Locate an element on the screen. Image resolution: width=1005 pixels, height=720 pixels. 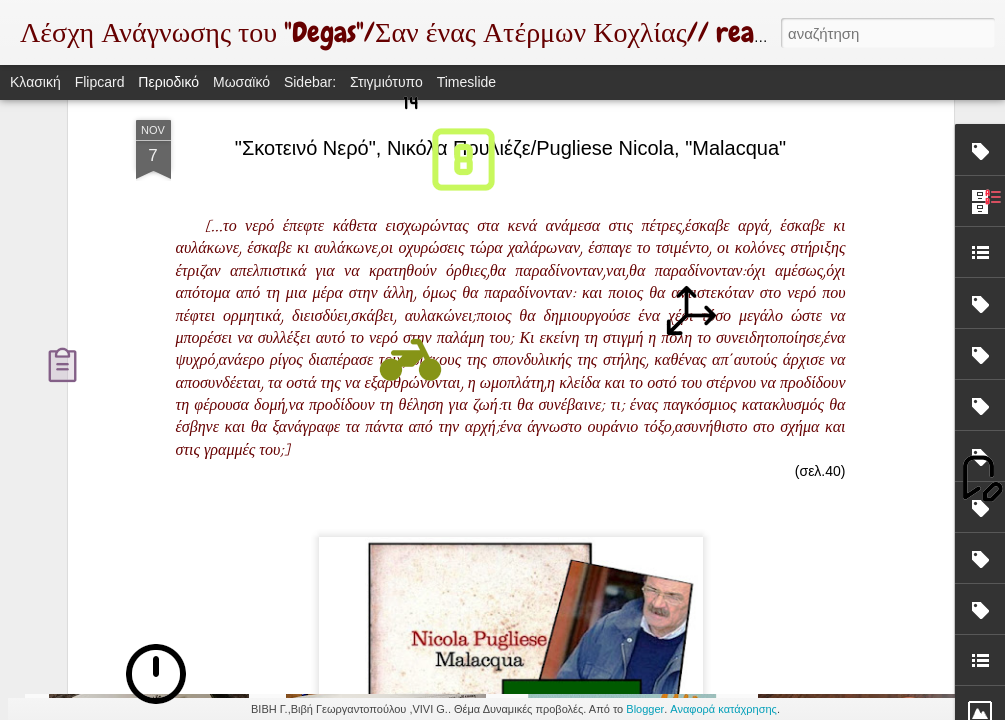
view current time or check the clock is located at coordinates (156, 674).